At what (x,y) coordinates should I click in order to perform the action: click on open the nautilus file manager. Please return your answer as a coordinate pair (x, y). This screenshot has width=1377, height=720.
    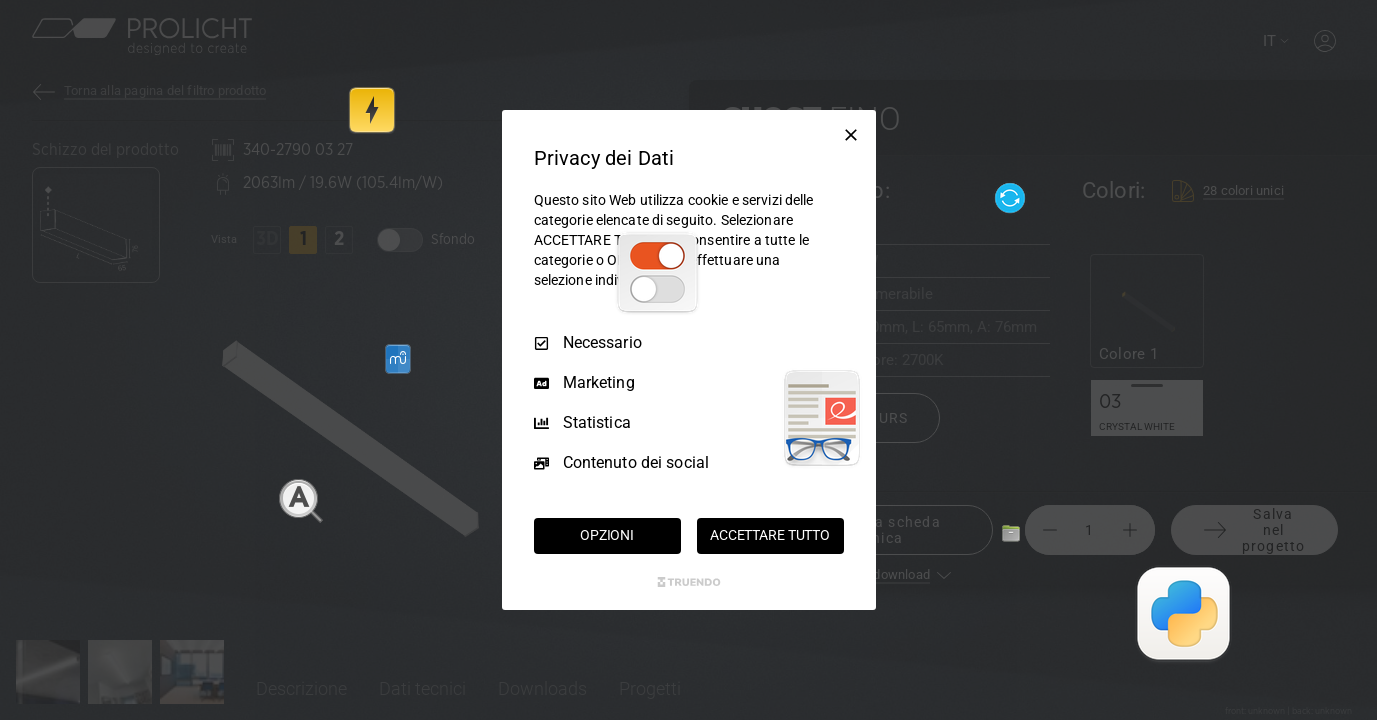
    Looking at the image, I should click on (1011, 533).